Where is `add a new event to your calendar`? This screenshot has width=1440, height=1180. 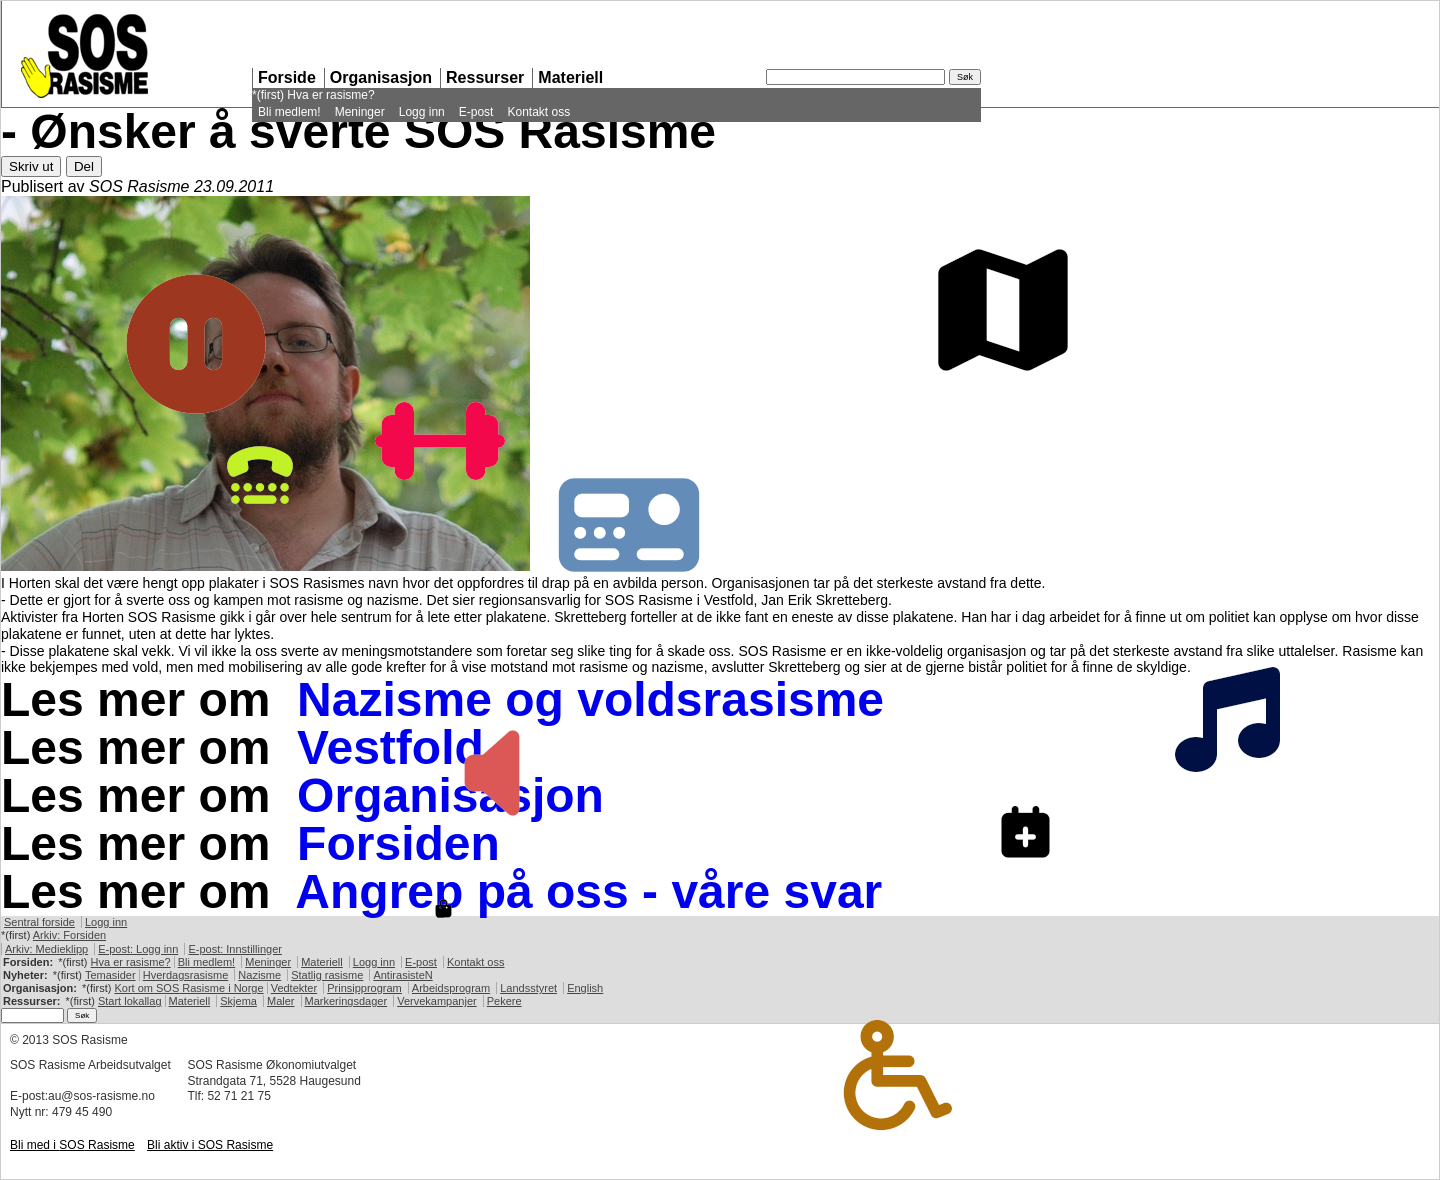 add a new event to your calendar is located at coordinates (1025, 833).